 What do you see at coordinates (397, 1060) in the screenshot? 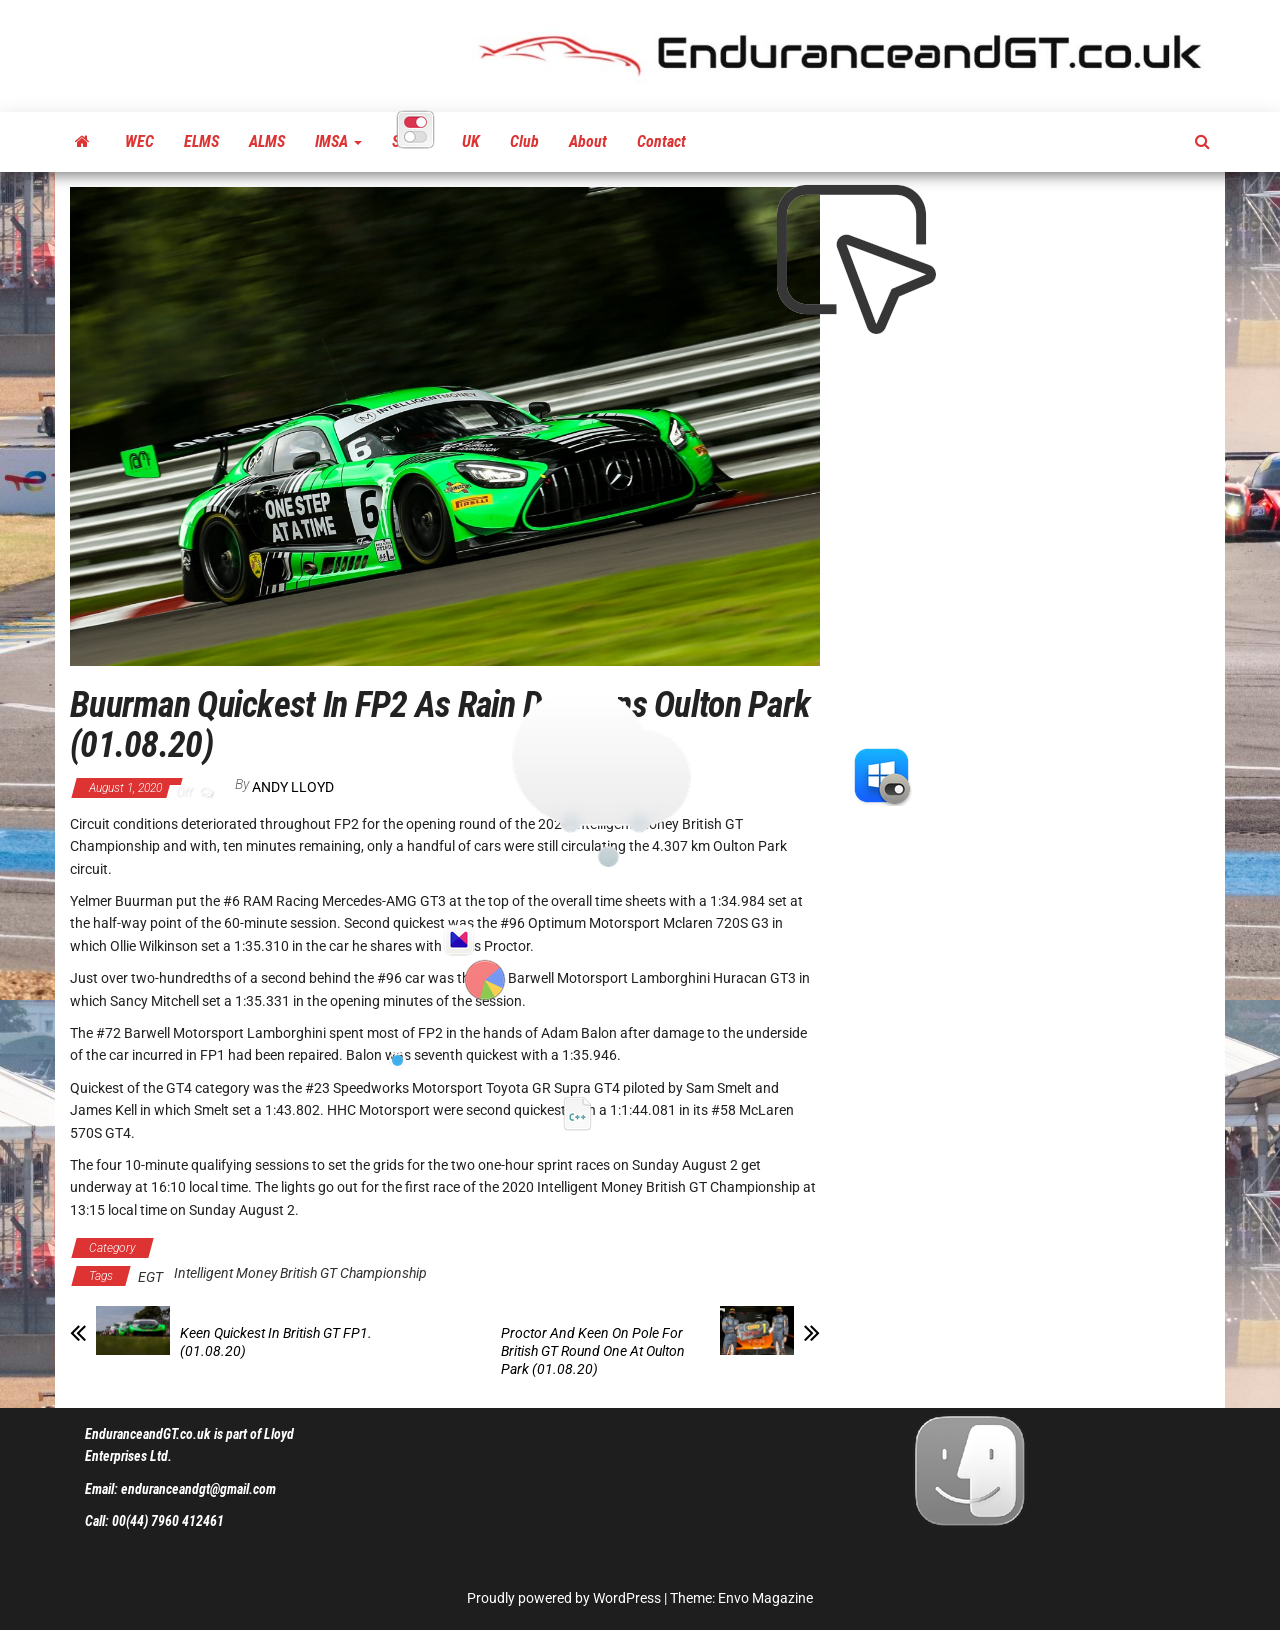
I see `indicates an active process or task in progress` at bounding box center [397, 1060].